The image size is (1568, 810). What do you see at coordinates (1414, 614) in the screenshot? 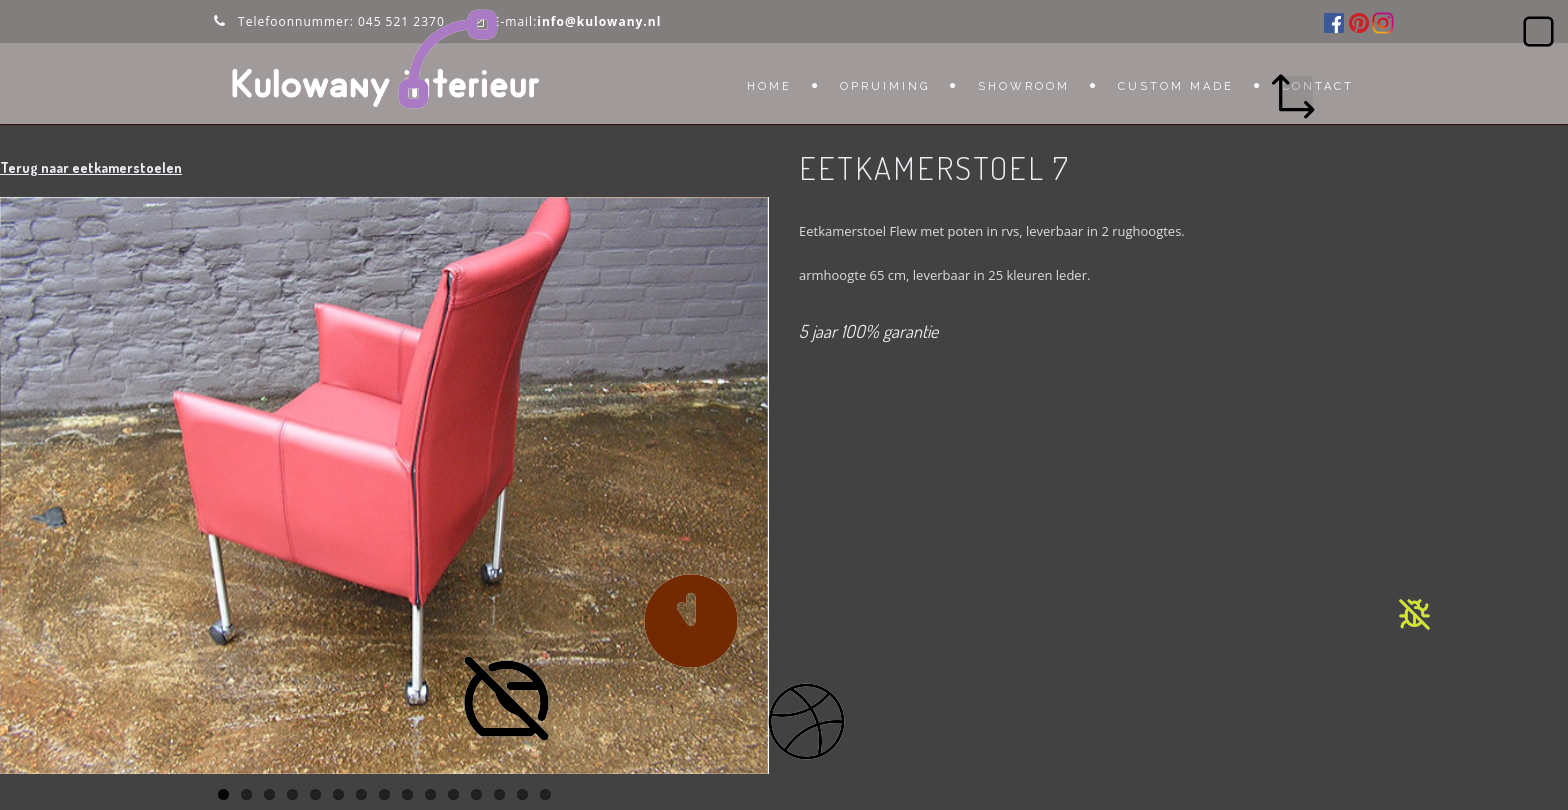
I see `disable bug tracking or error reporting` at bounding box center [1414, 614].